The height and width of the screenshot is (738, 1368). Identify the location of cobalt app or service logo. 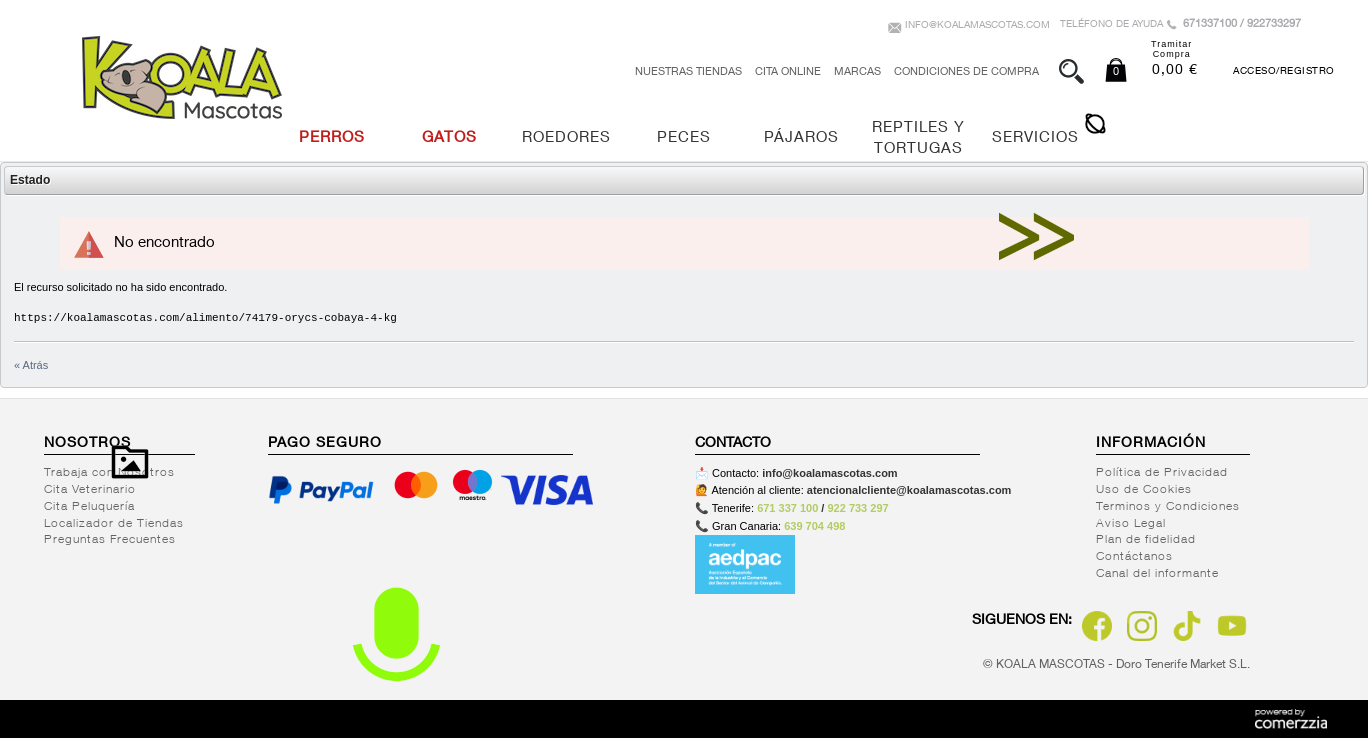
(1036, 236).